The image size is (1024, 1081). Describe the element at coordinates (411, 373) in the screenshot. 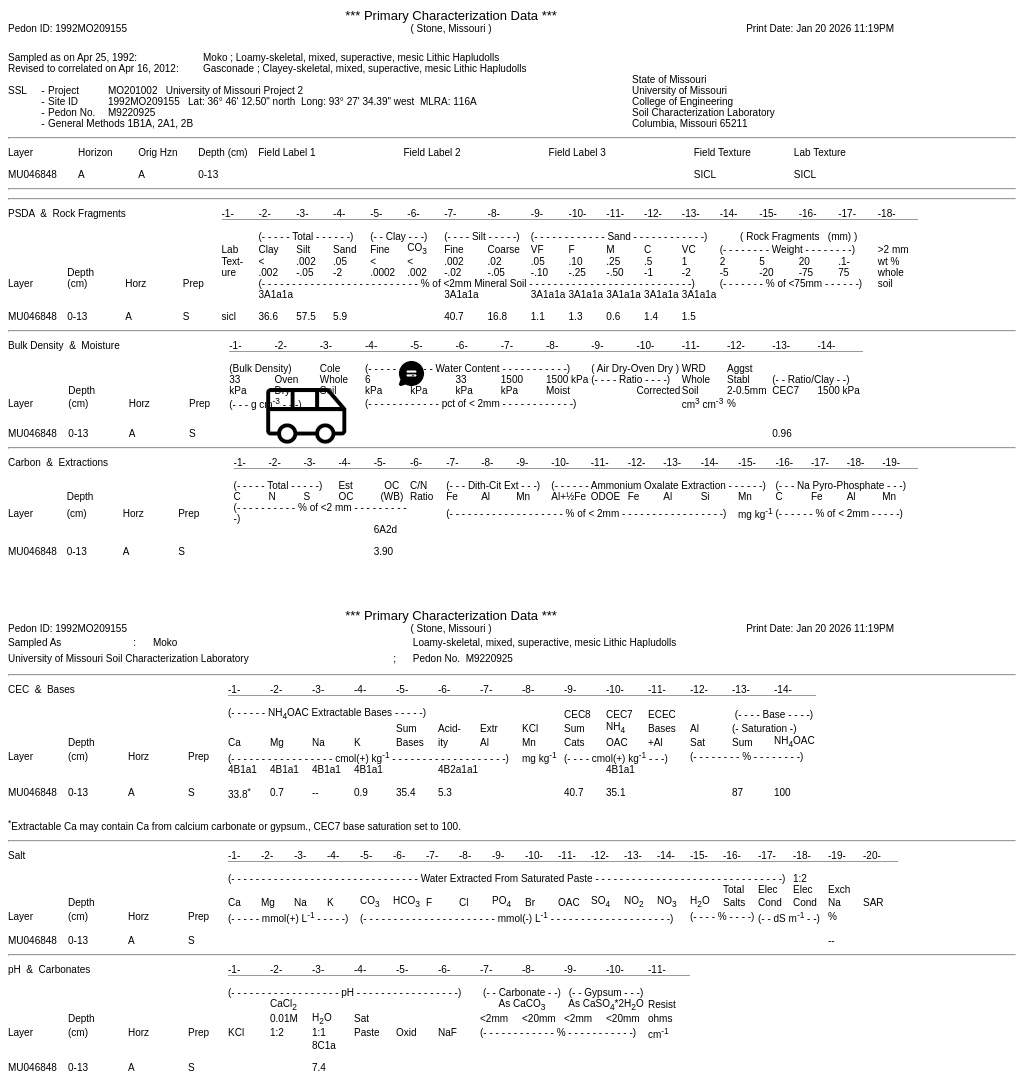

I see `open chat or messaging` at that location.